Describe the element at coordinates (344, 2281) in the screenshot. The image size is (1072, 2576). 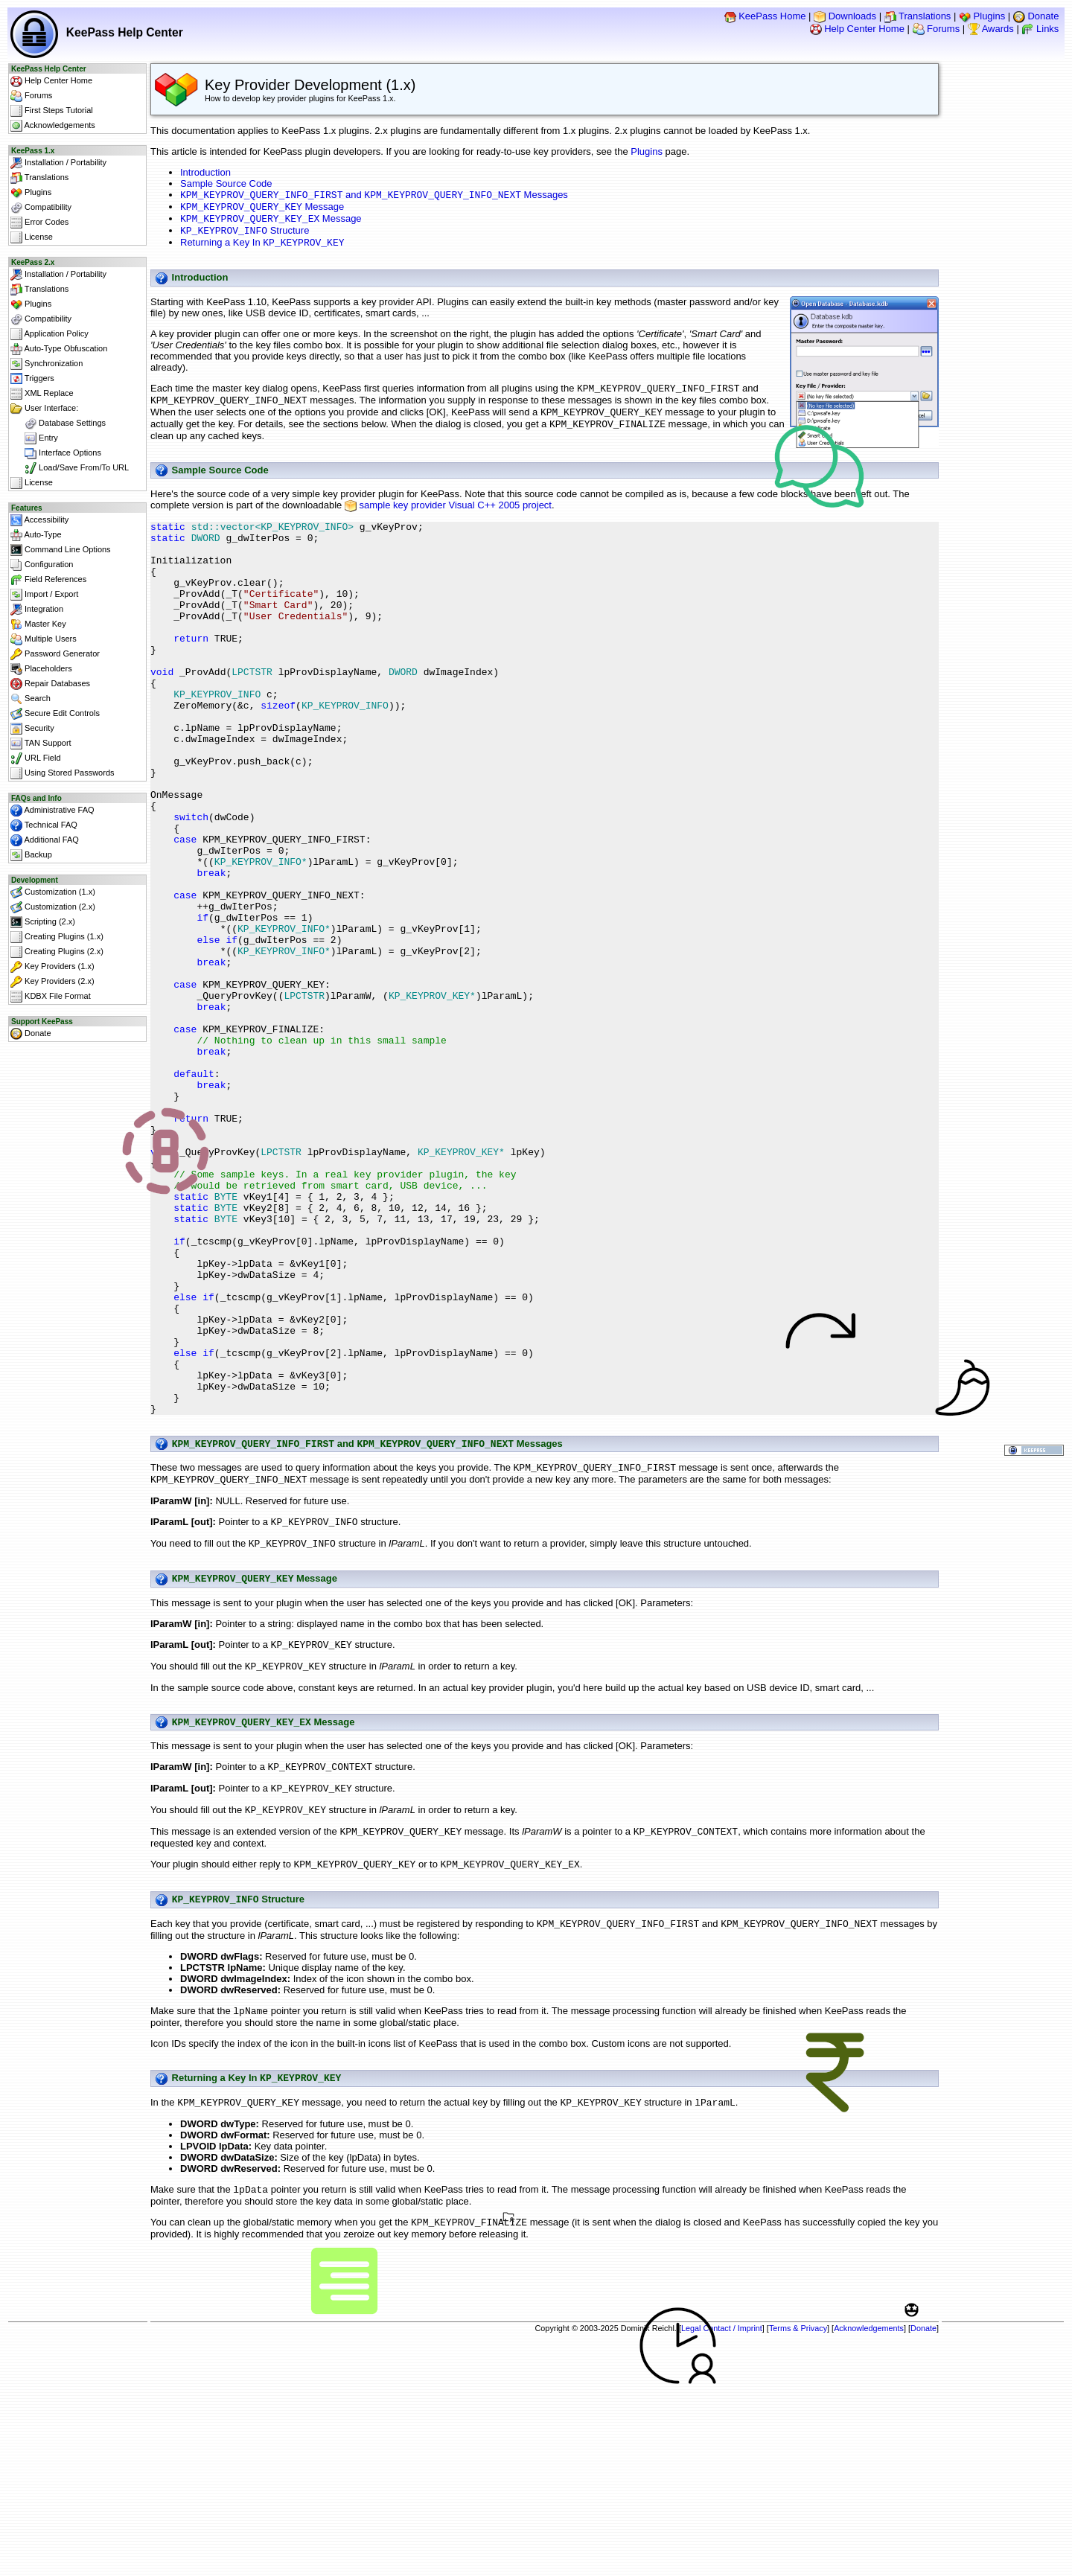
I see `align text to the right` at that location.